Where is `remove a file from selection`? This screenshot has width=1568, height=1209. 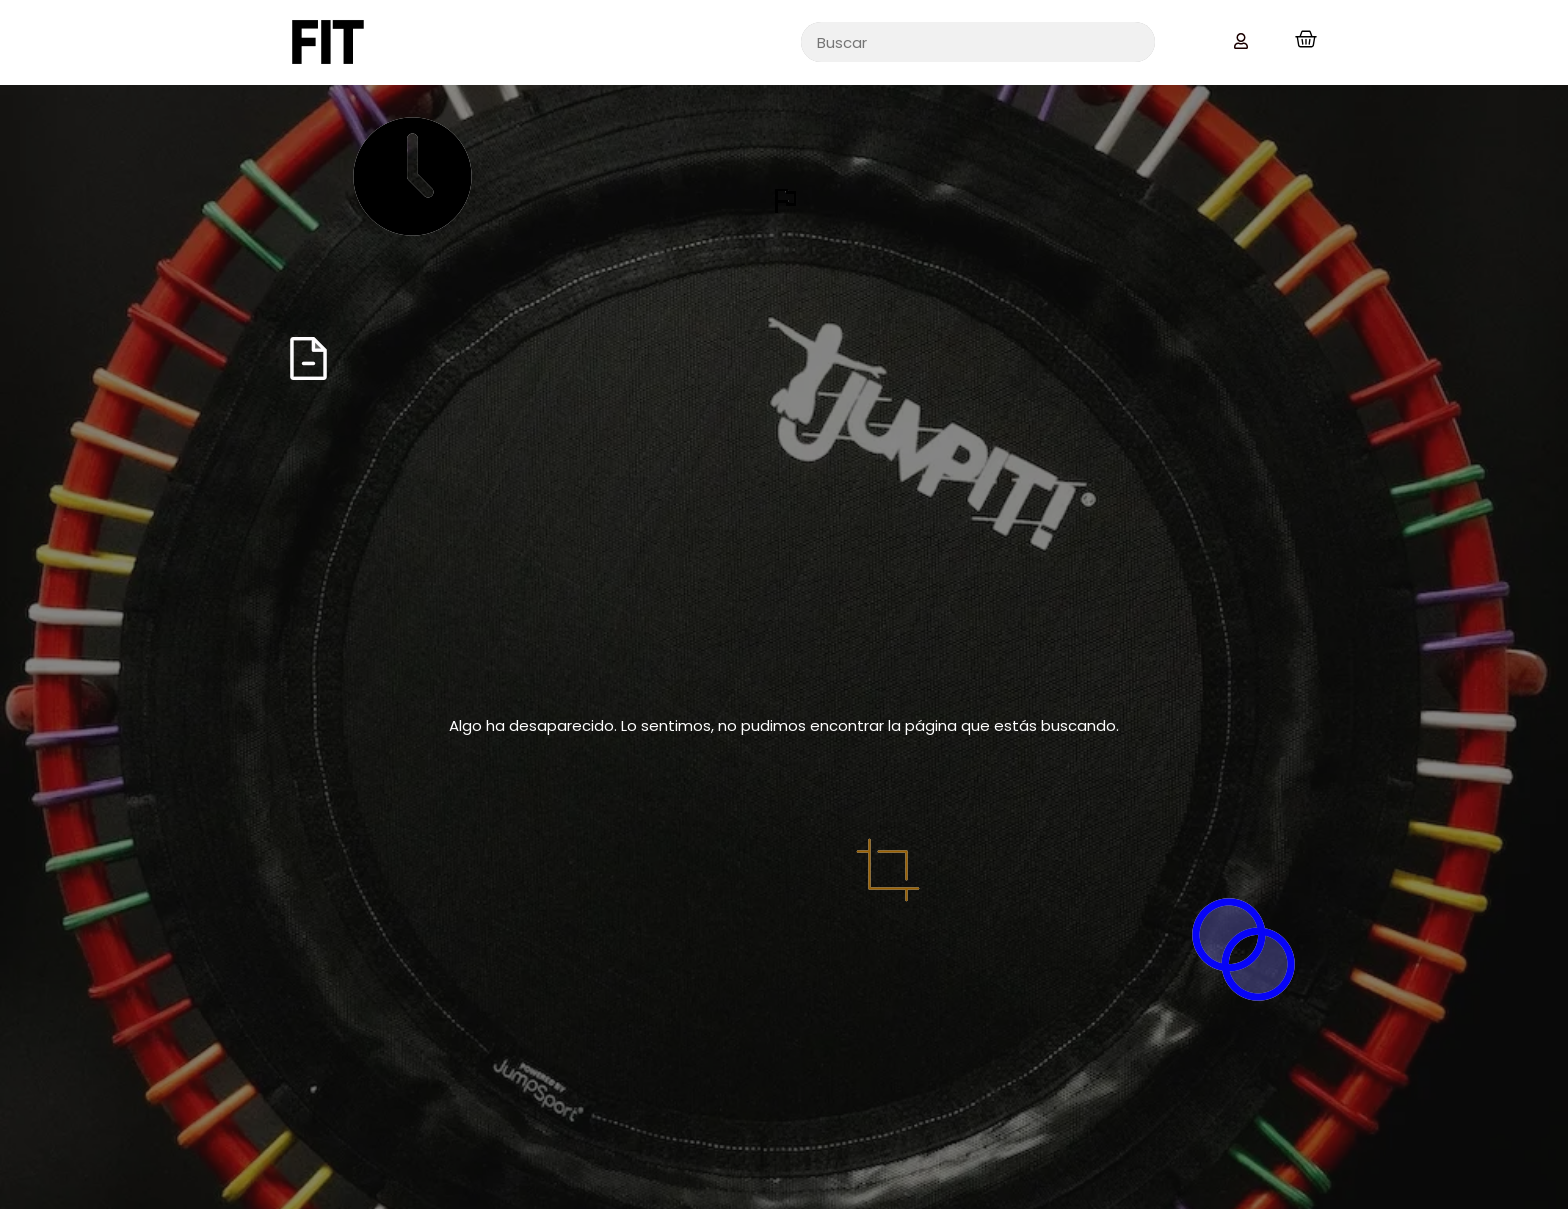 remove a file from selection is located at coordinates (308, 358).